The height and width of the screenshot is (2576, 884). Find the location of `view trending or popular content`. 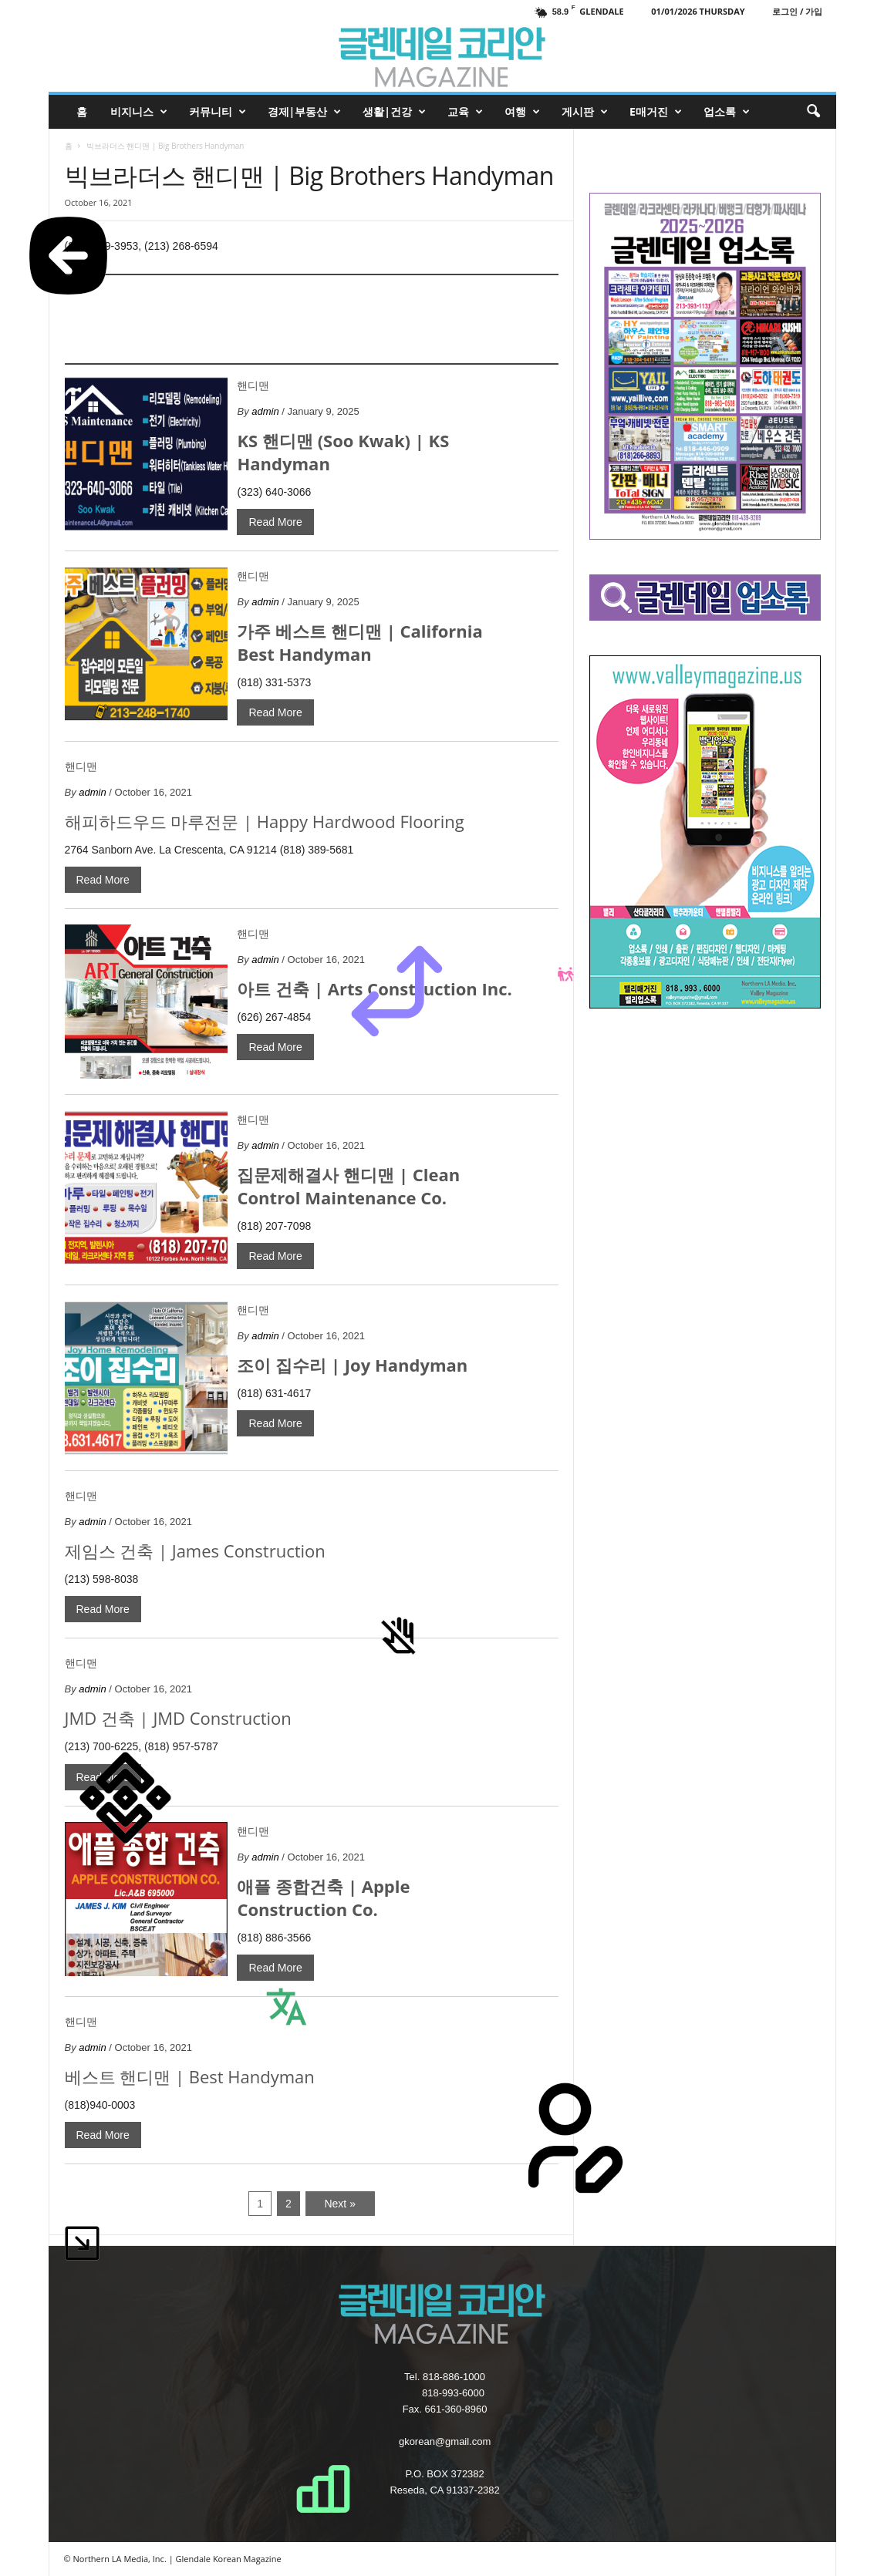

view trending or popular content is located at coordinates (323, 2489).